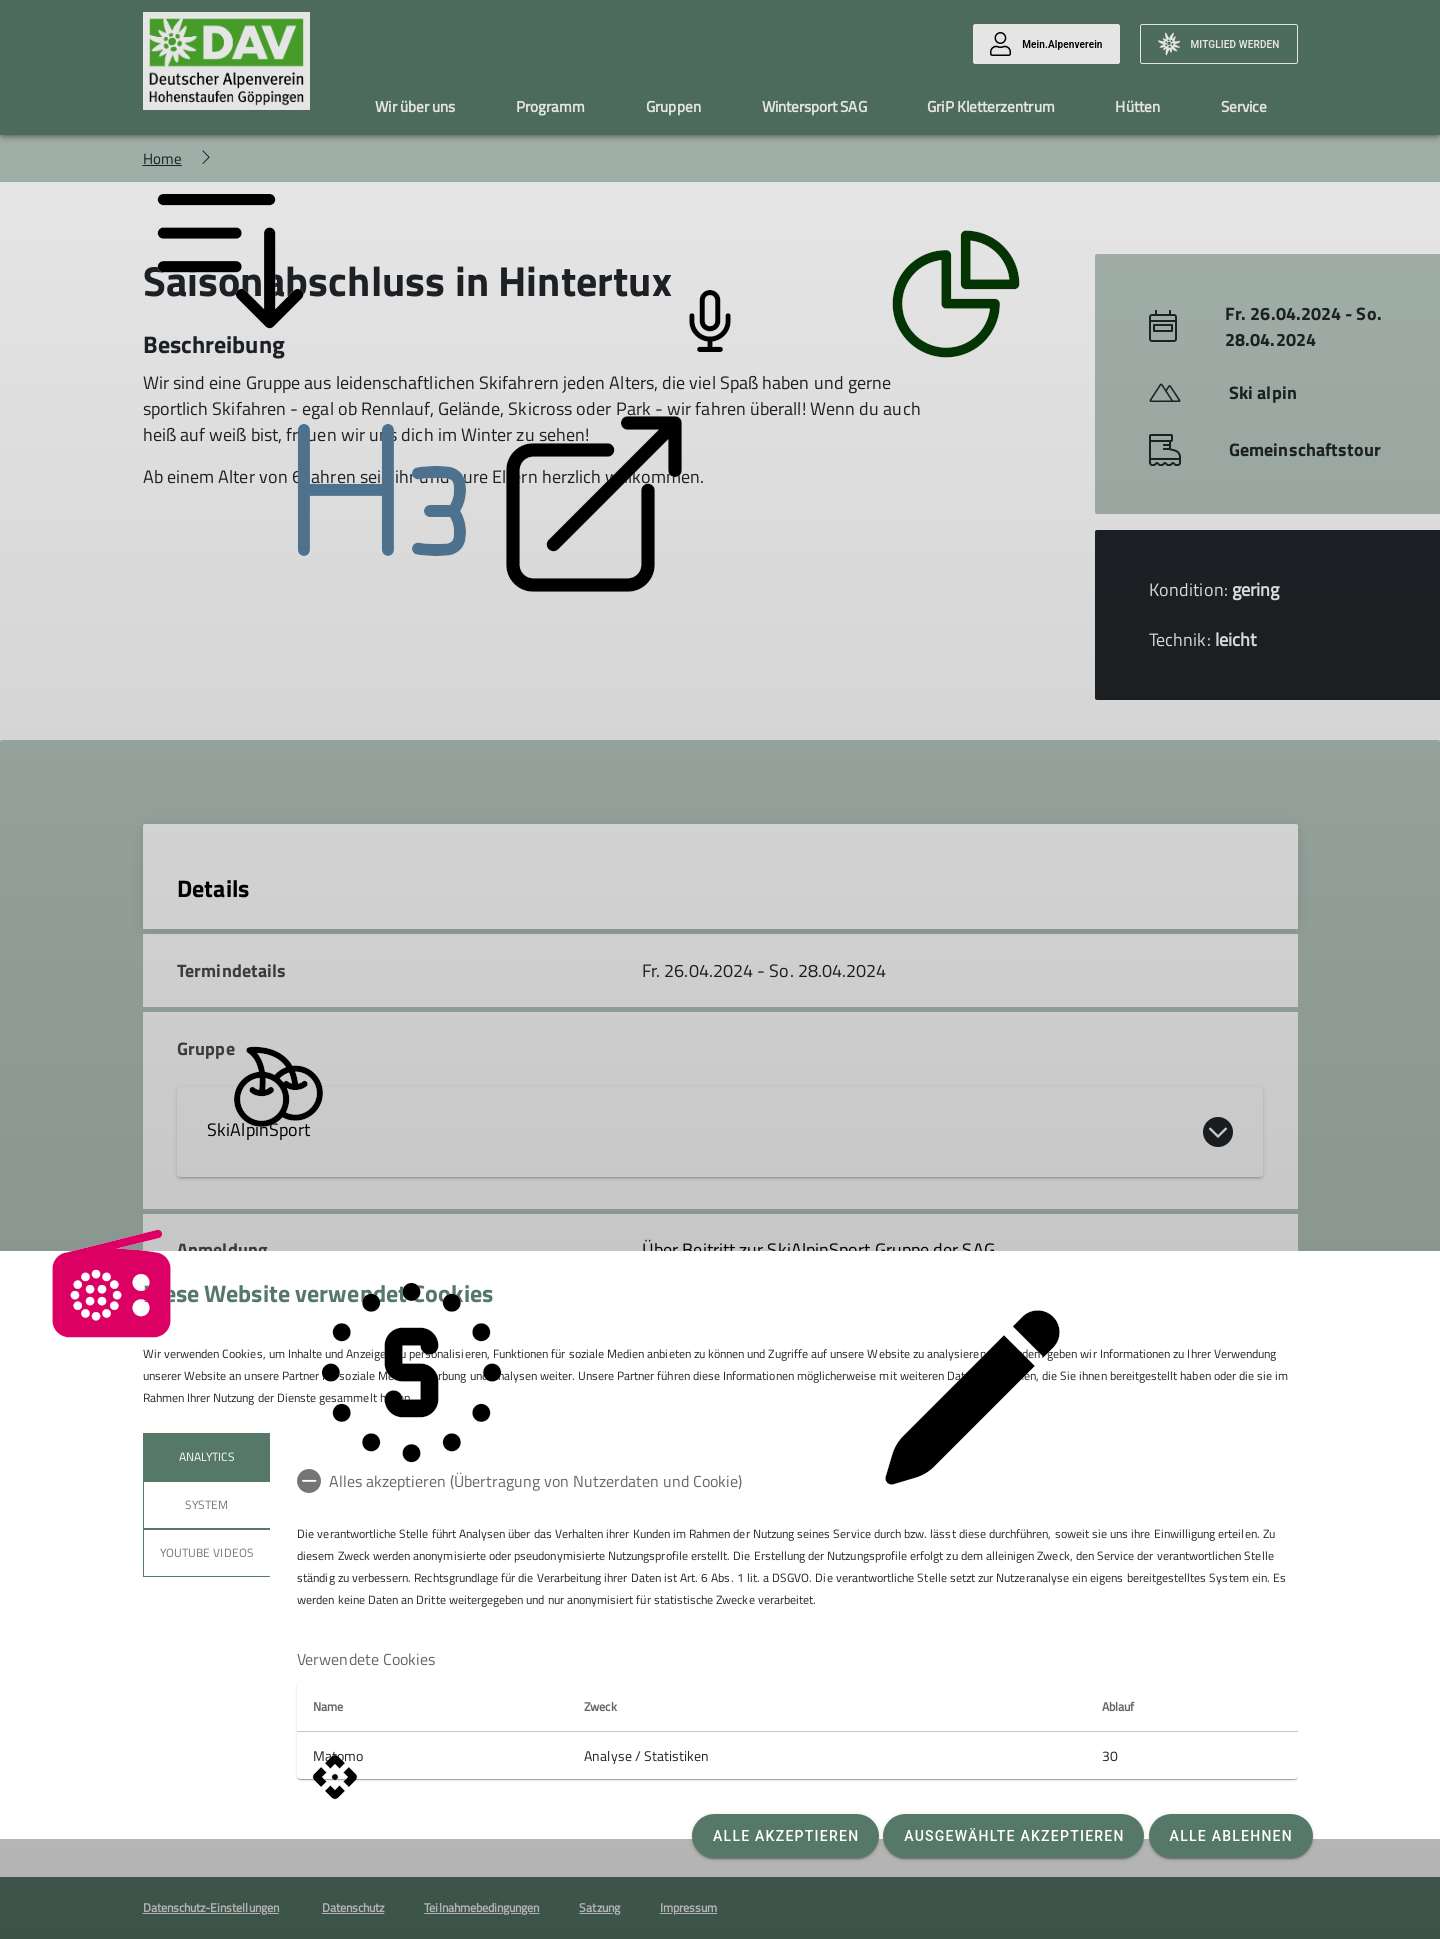  Describe the element at coordinates (277, 1087) in the screenshot. I see `indicates fruit or produce category` at that location.